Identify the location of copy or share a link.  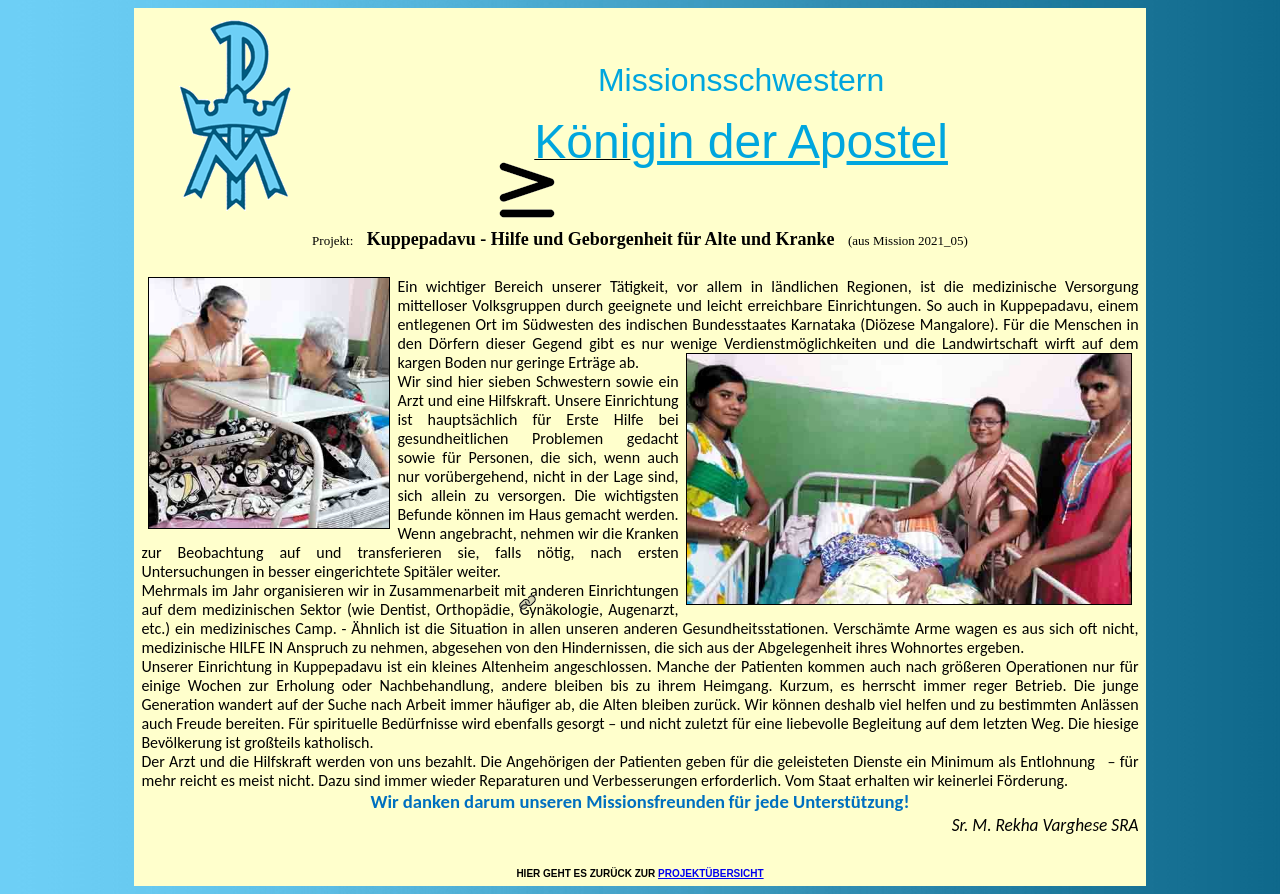
(527, 602).